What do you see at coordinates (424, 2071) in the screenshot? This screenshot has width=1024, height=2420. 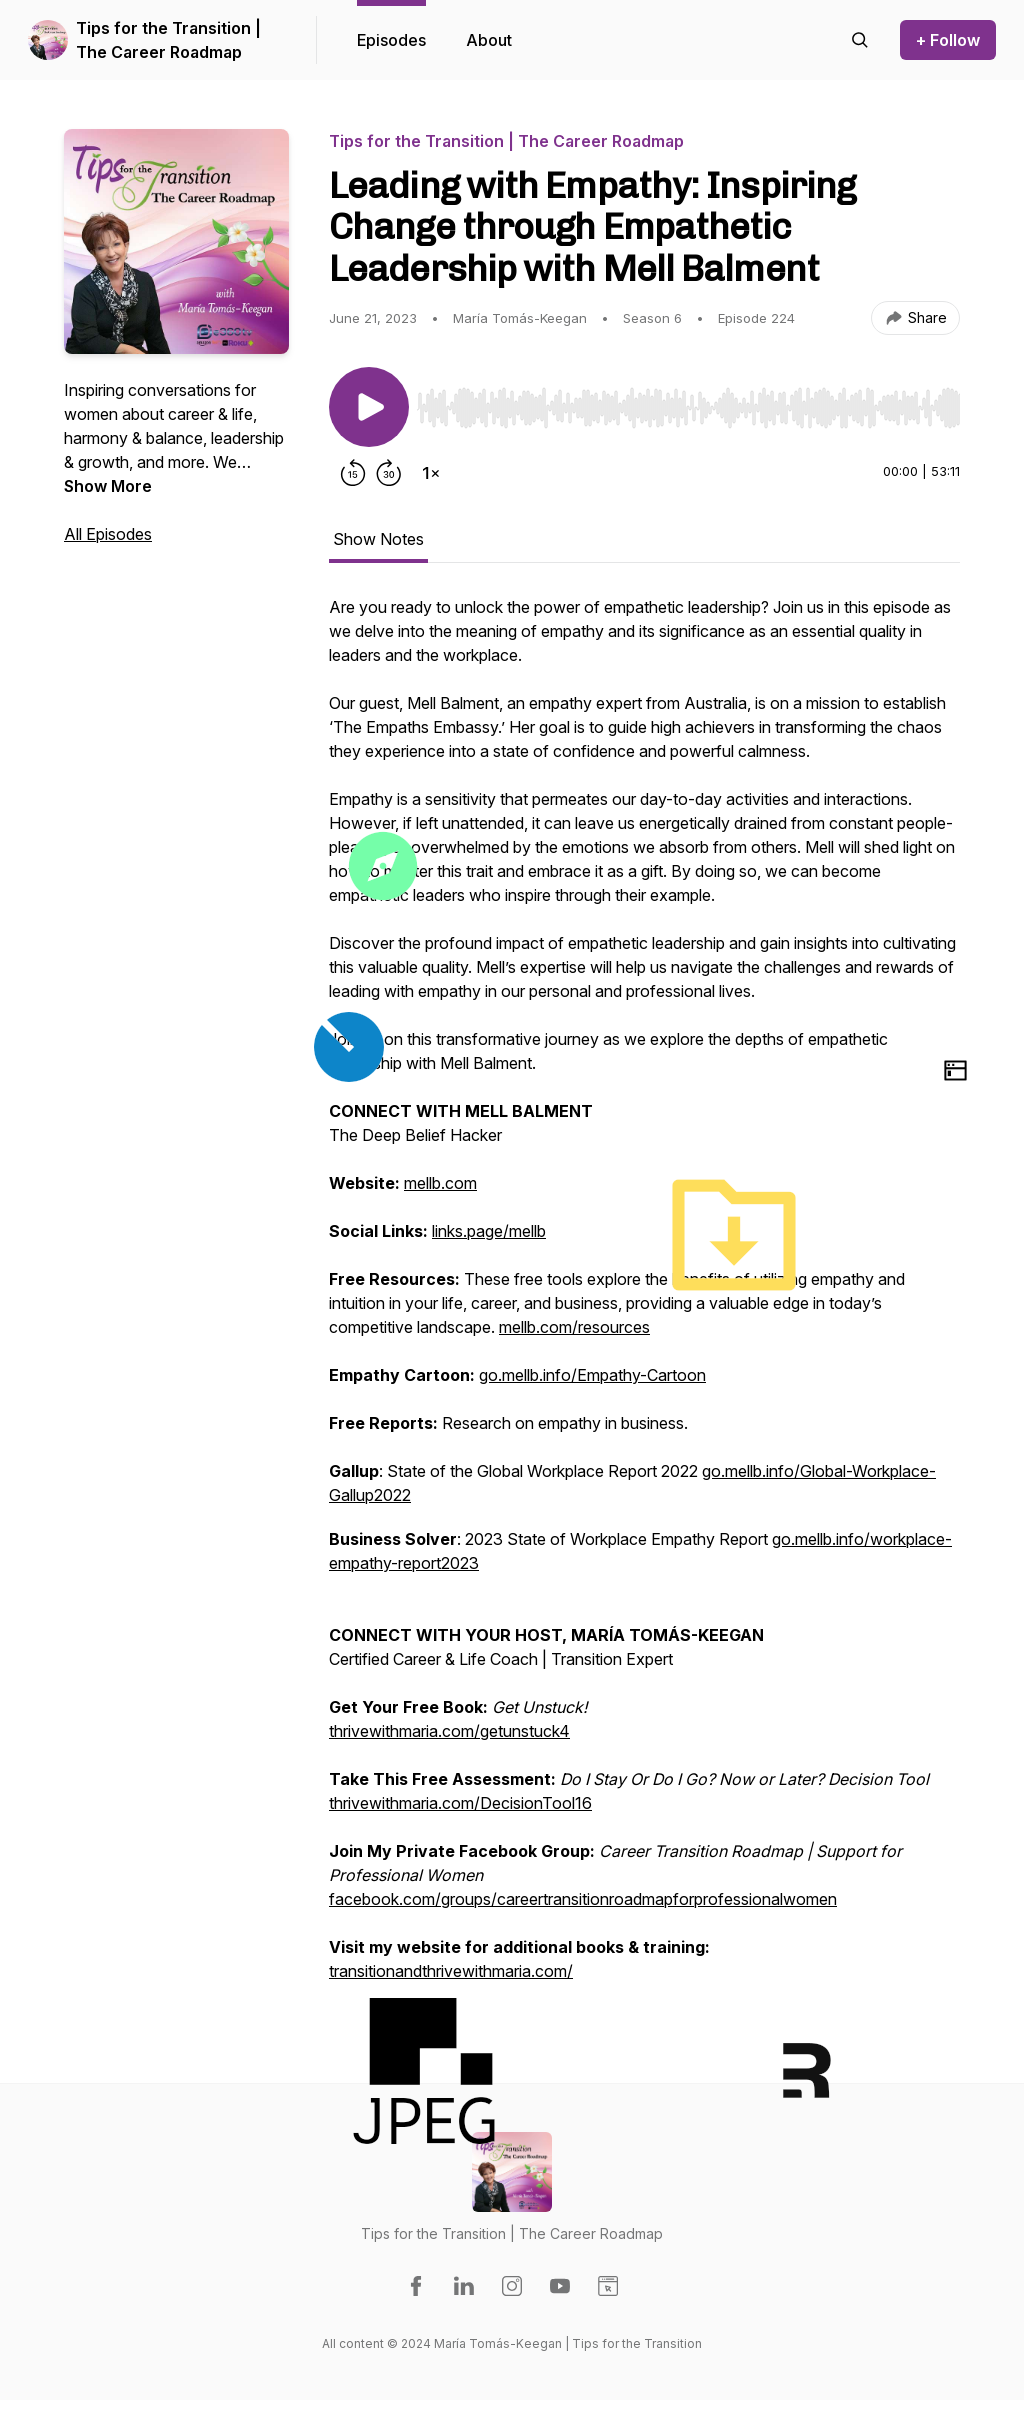 I see `jpeg file format indicator` at bounding box center [424, 2071].